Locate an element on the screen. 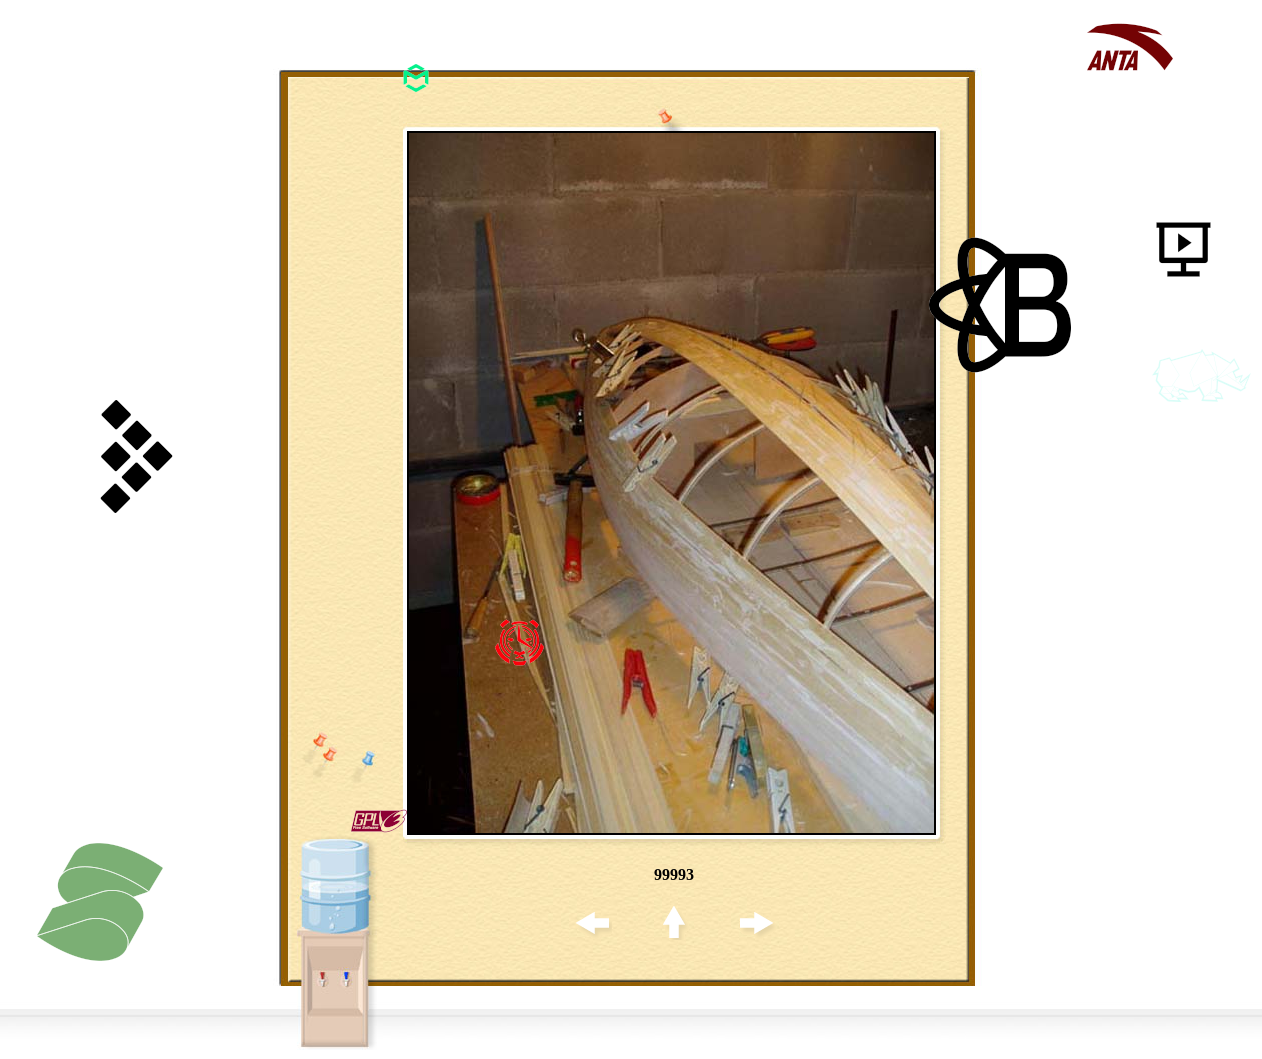 The width and height of the screenshot is (1262, 1059). supercrease brand logo is located at coordinates (1201, 375).